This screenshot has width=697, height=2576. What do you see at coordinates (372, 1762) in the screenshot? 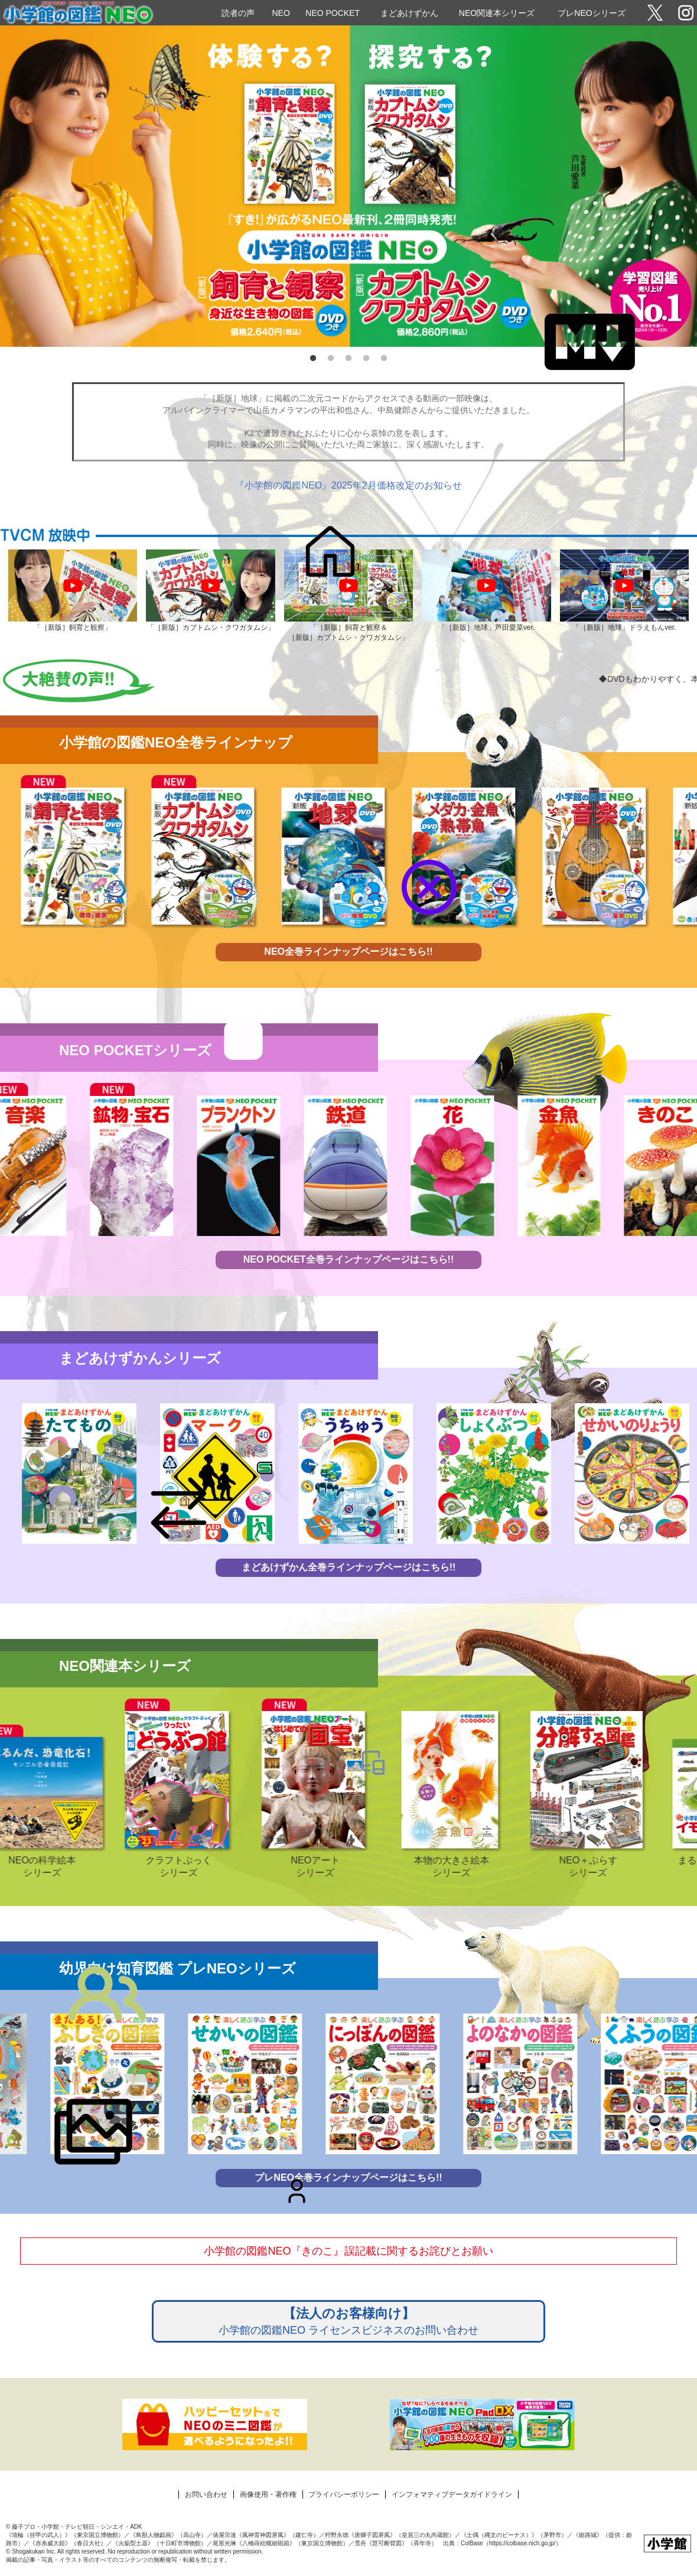
I see `clone a repository` at bounding box center [372, 1762].